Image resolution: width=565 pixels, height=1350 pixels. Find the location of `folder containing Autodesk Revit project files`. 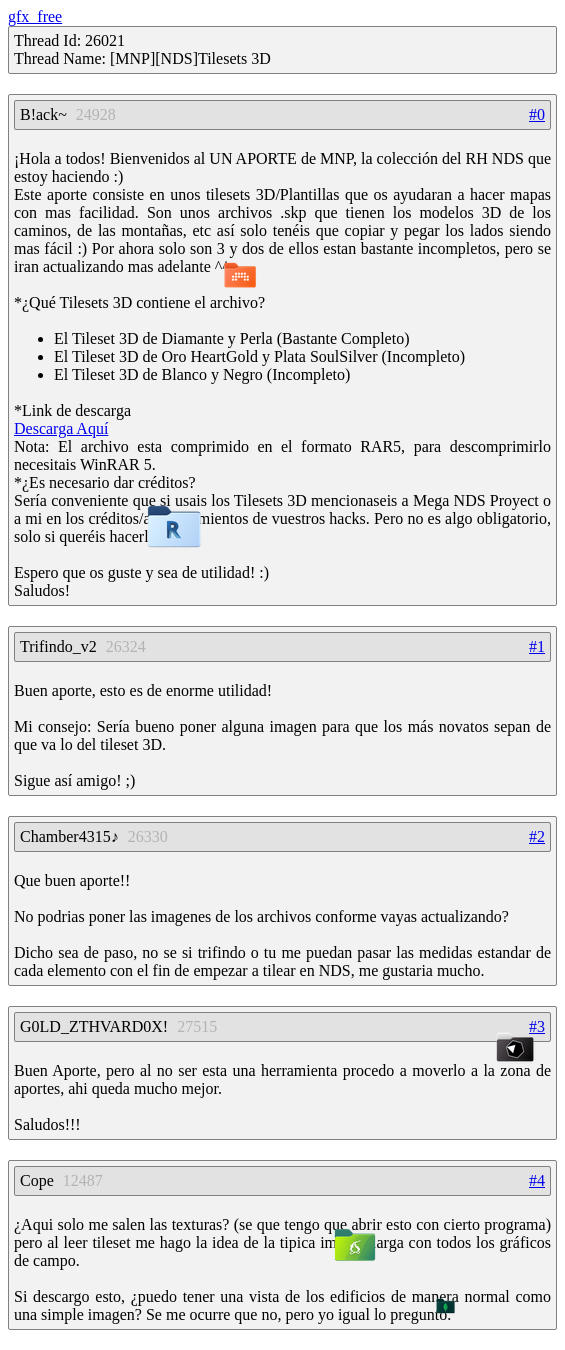

folder containing Autodesk Revit project files is located at coordinates (174, 528).